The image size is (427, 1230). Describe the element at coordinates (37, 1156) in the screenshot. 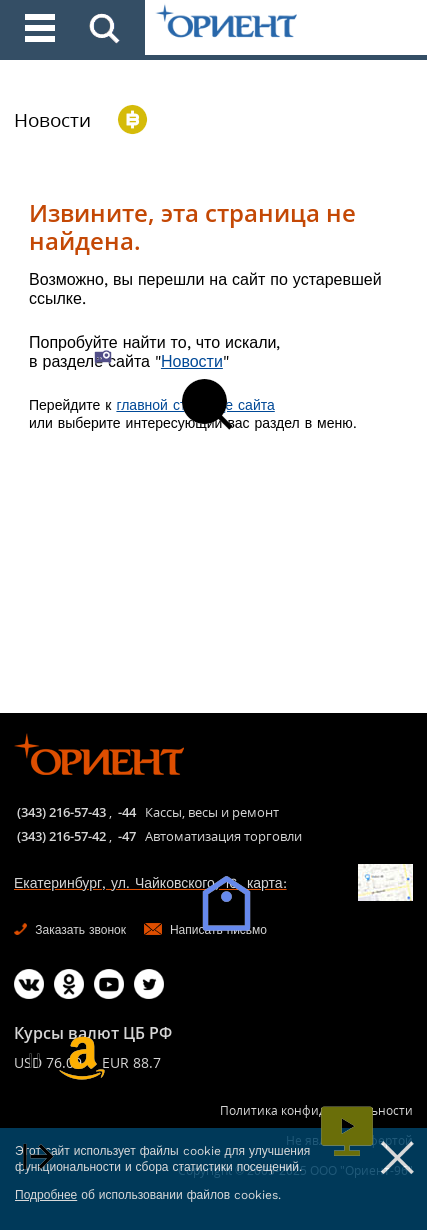

I see `expand panel to the right` at that location.